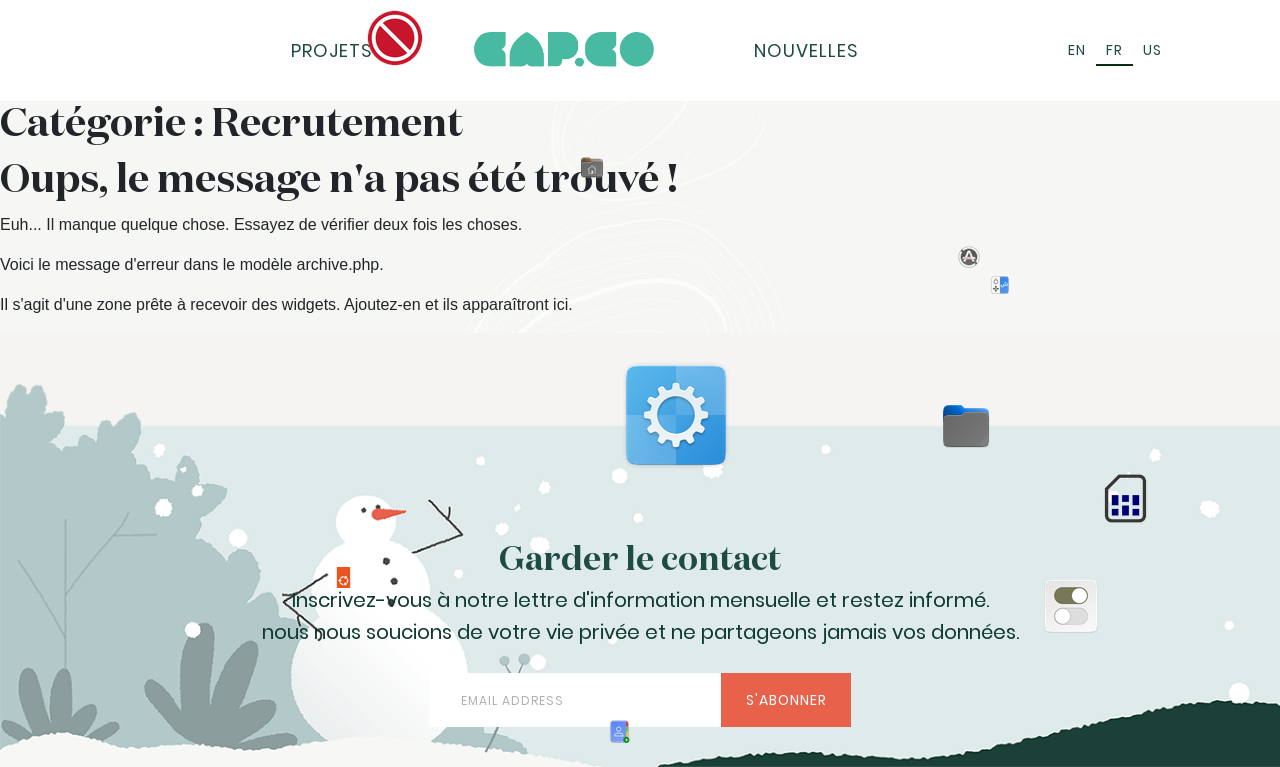 The image size is (1280, 767). I want to click on delete selected email message, so click(395, 38).